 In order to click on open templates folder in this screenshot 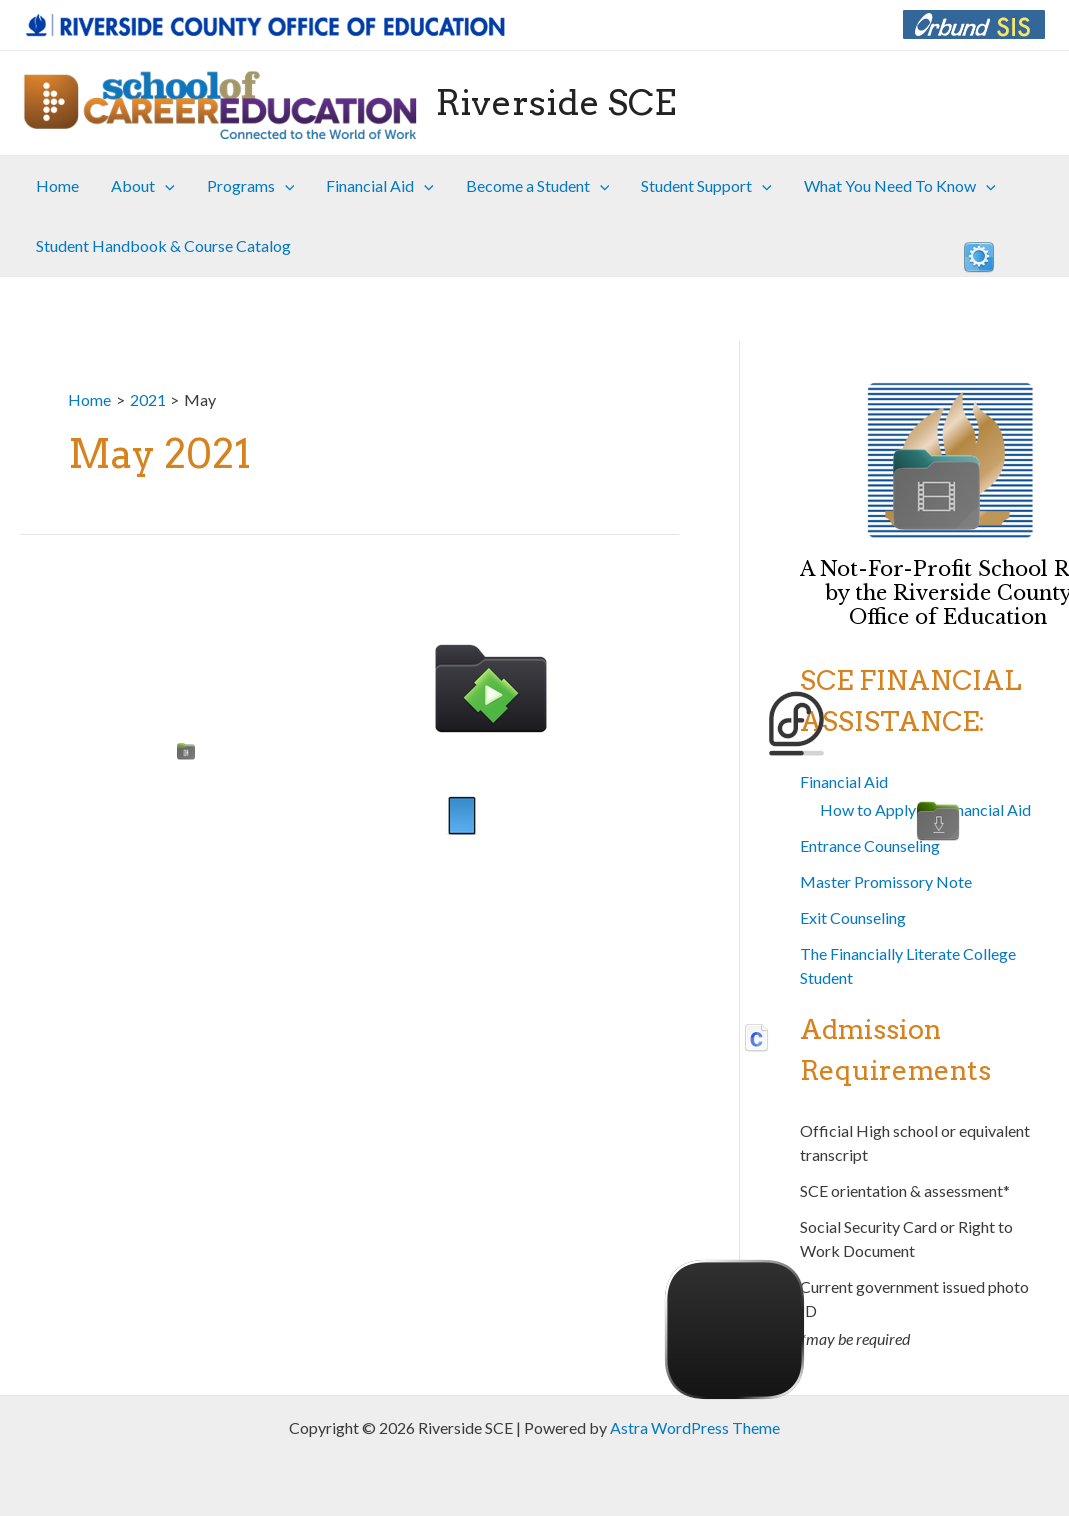, I will do `click(186, 751)`.